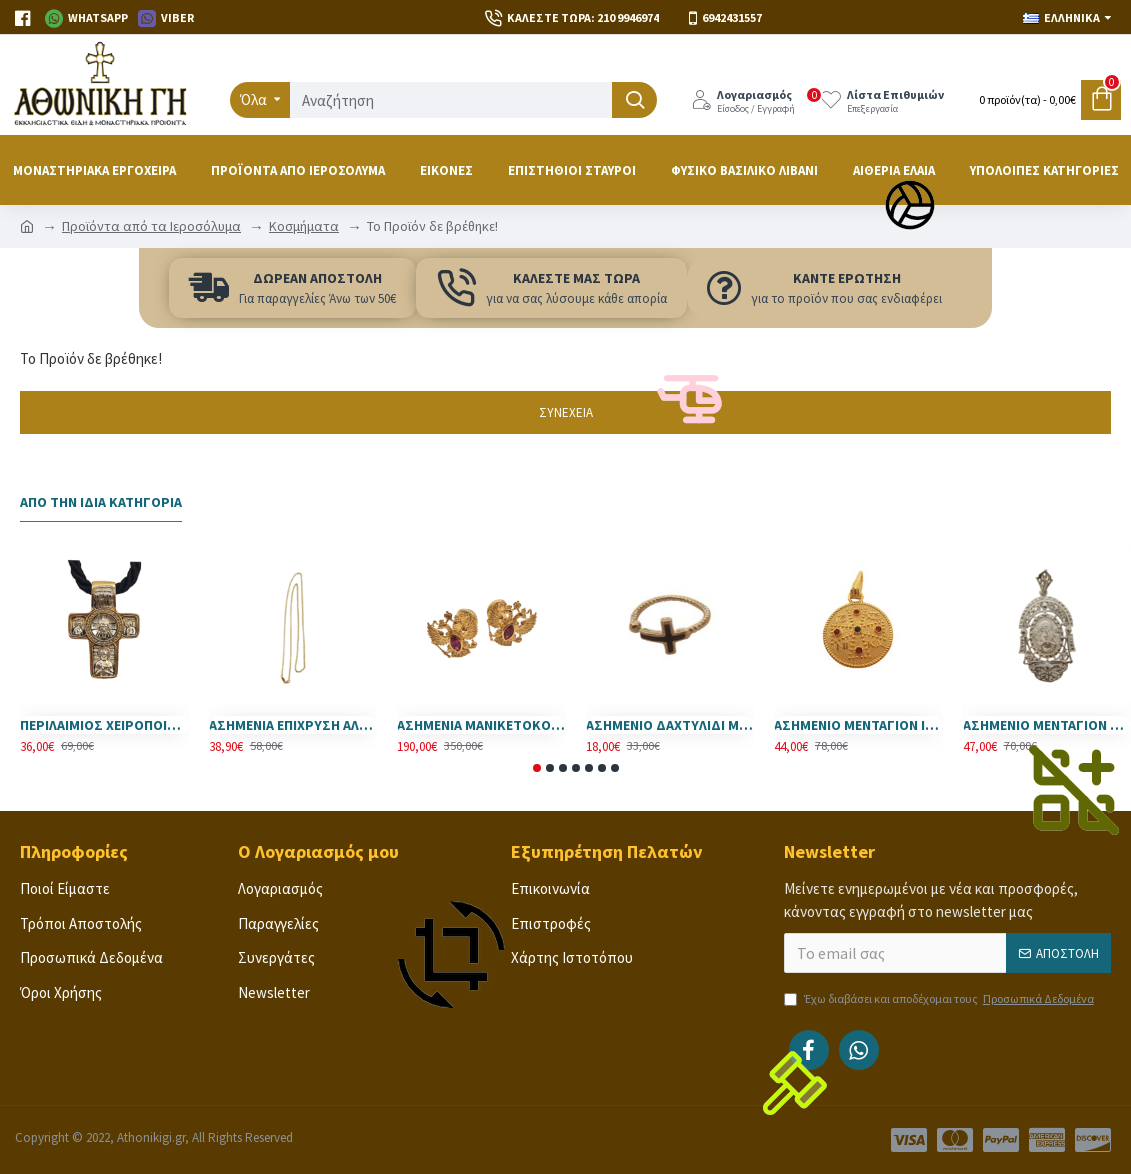 This screenshot has height=1174, width=1131. What do you see at coordinates (792, 1085) in the screenshot?
I see `access legal or terms of service information` at bounding box center [792, 1085].